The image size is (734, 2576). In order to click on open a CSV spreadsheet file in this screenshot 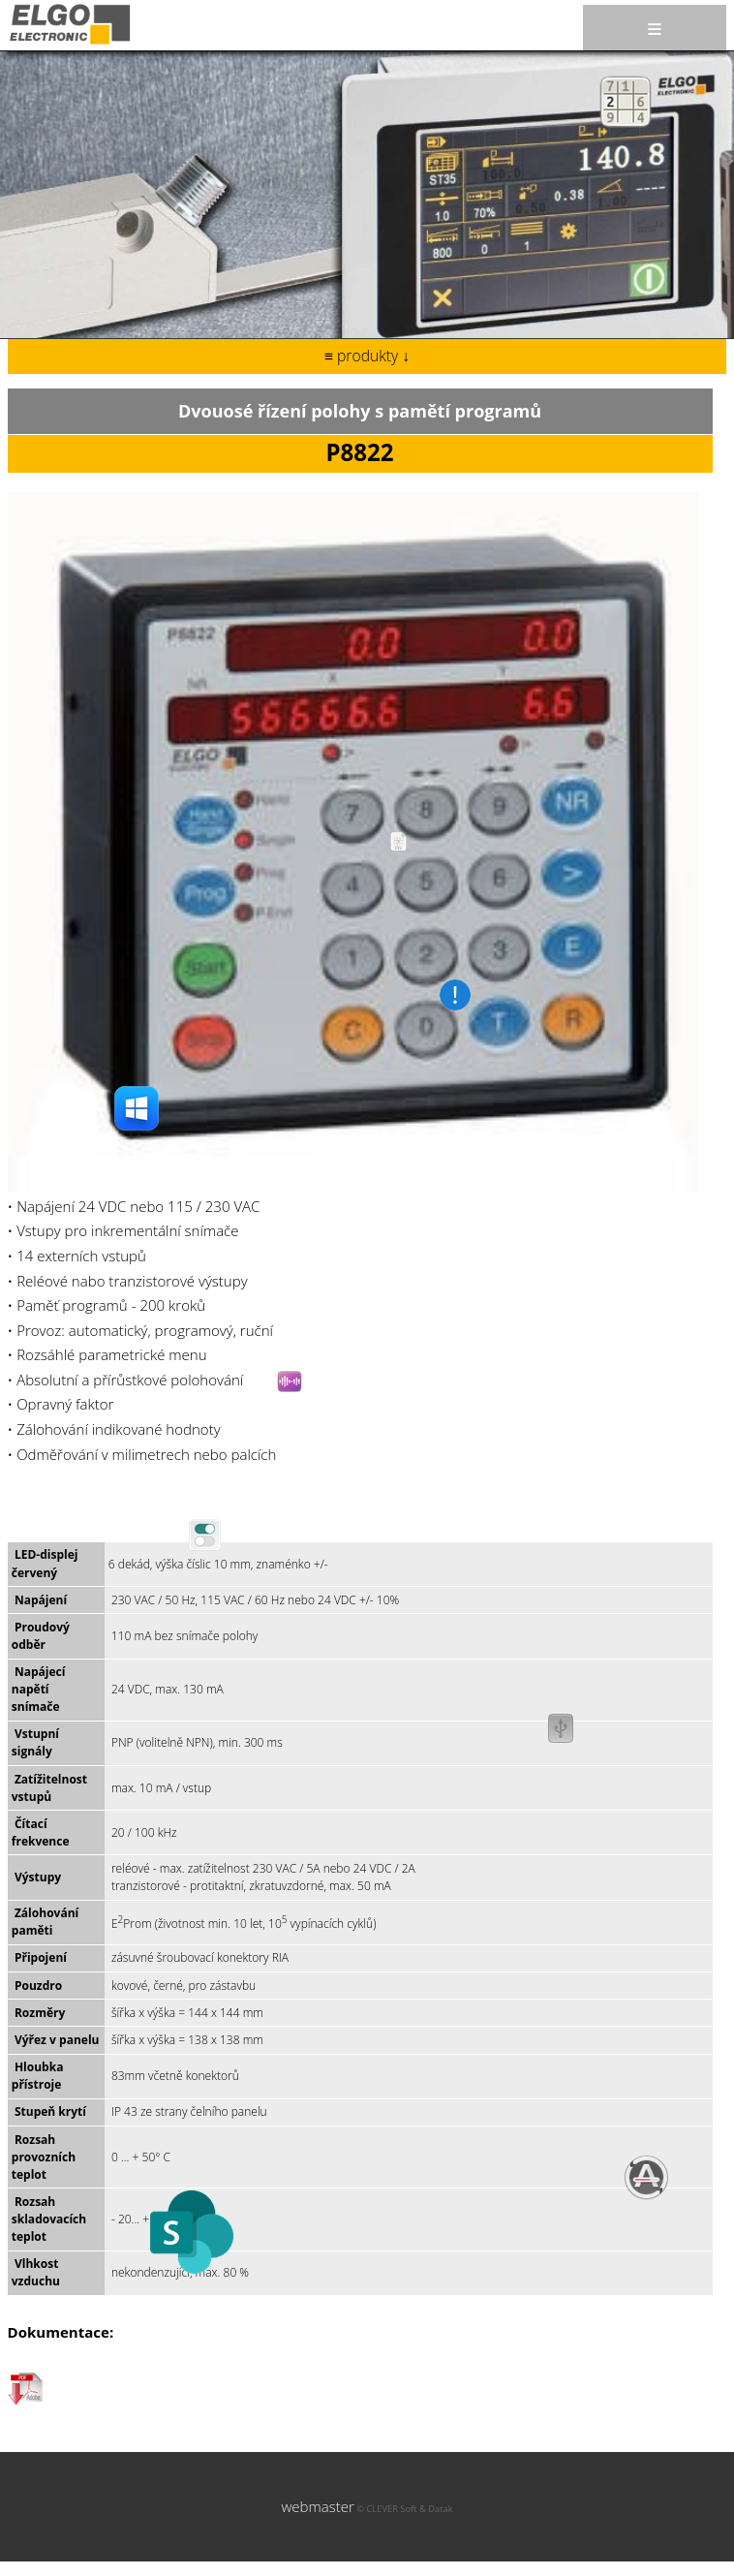, I will do `click(398, 841)`.